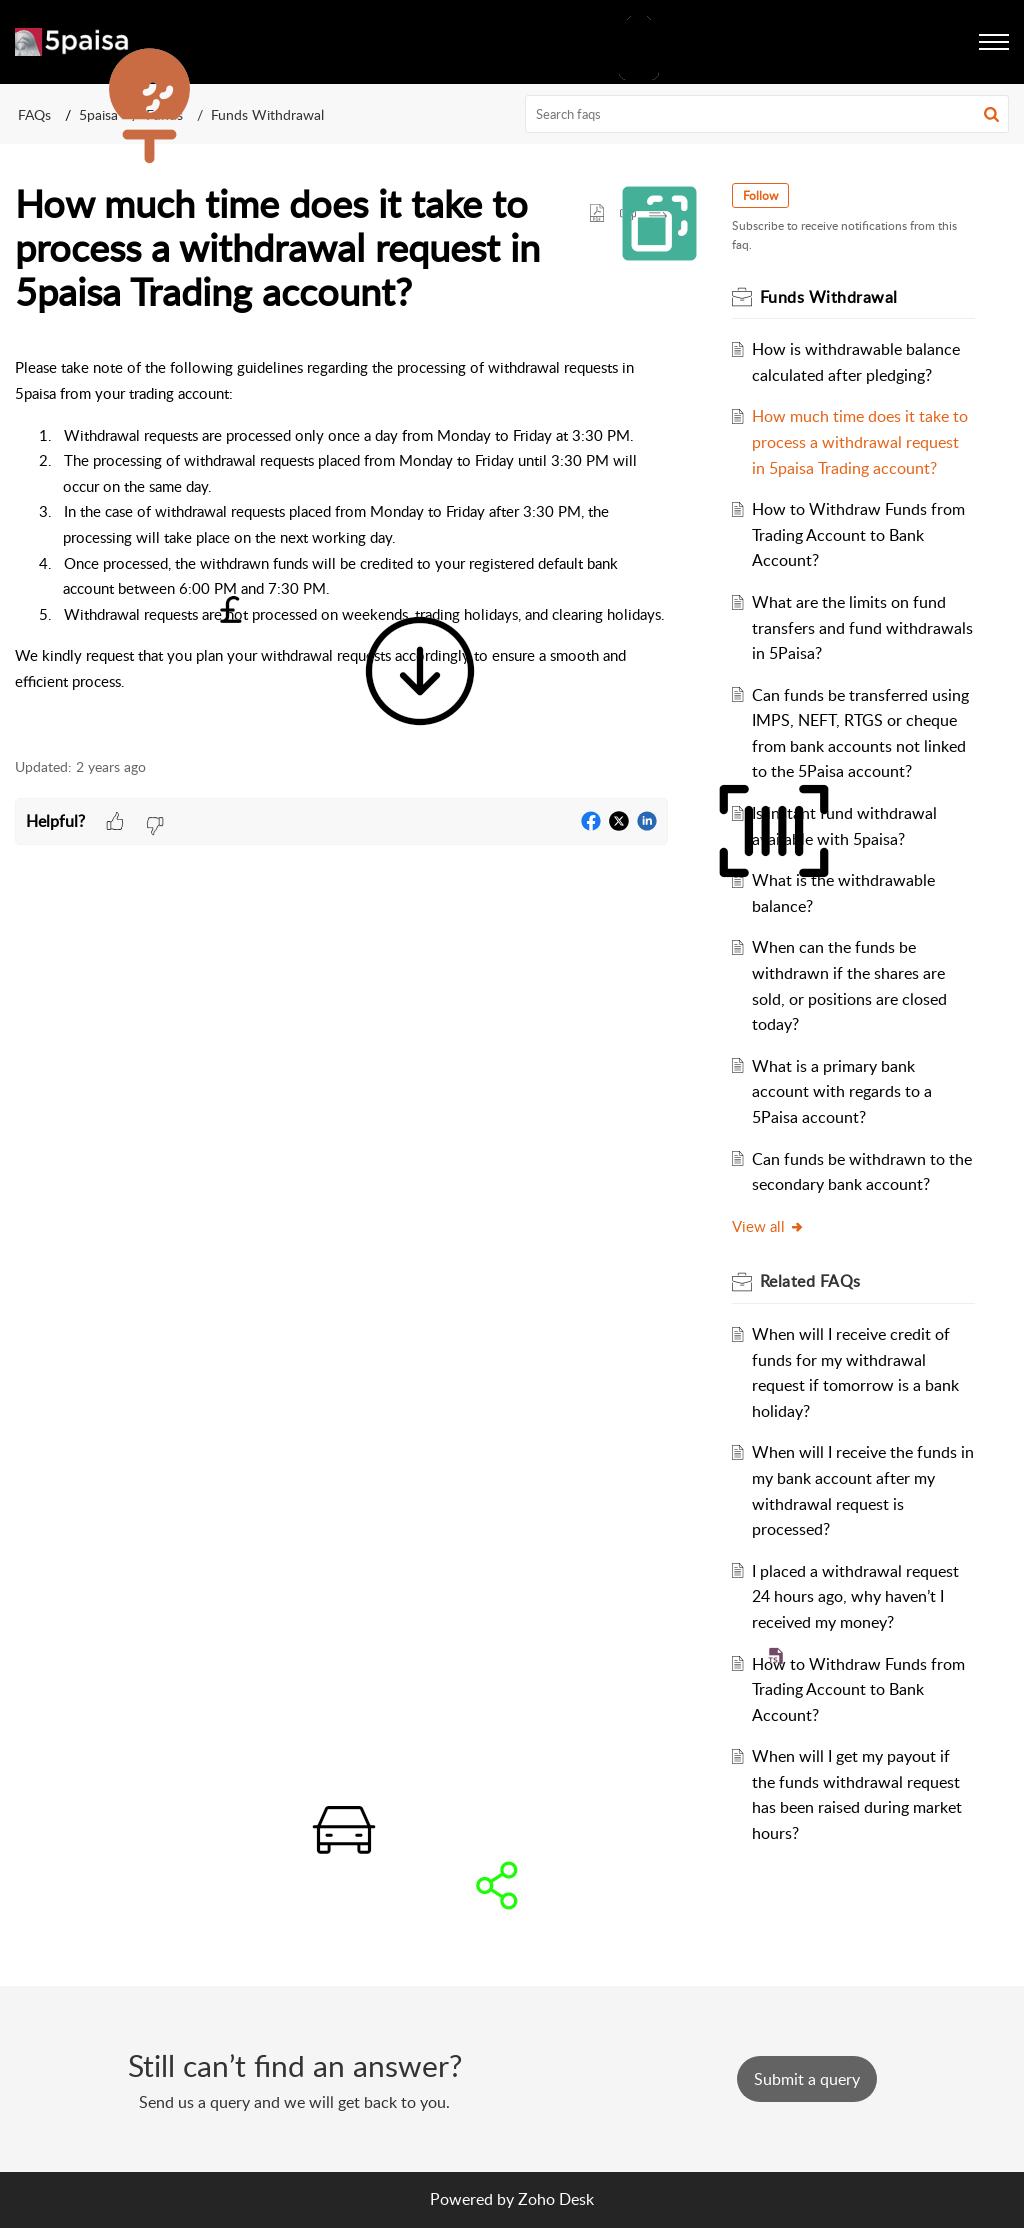 The image size is (1024, 2228). What do you see at coordinates (344, 1831) in the screenshot?
I see `access vehicle or transportation options` at bounding box center [344, 1831].